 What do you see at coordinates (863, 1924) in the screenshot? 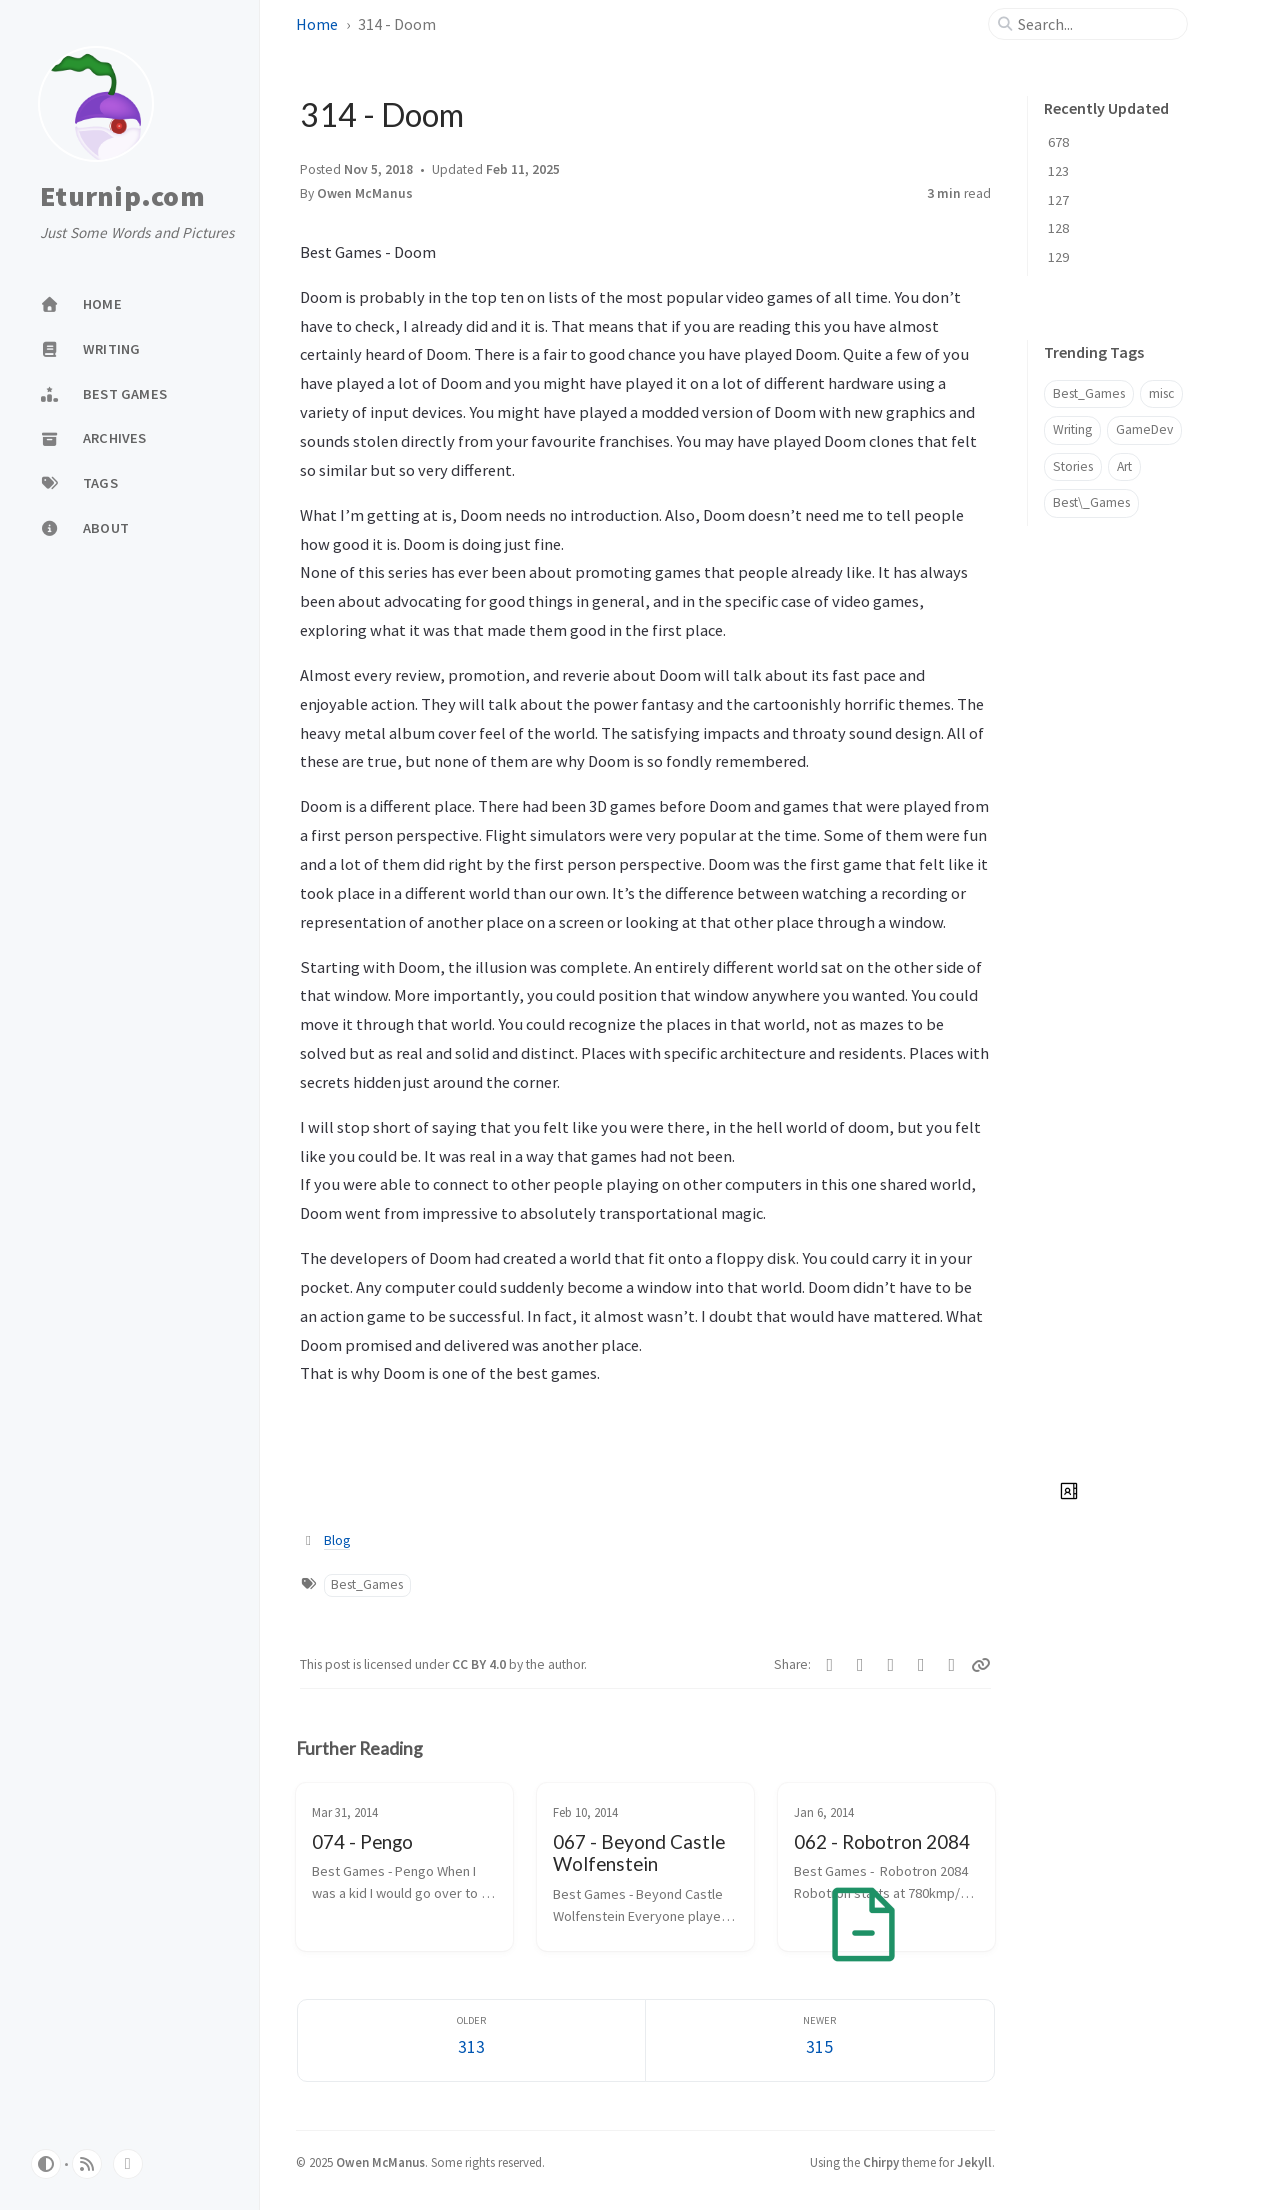
I see `remove a file from your selection` at bounding box center [863, 1924].